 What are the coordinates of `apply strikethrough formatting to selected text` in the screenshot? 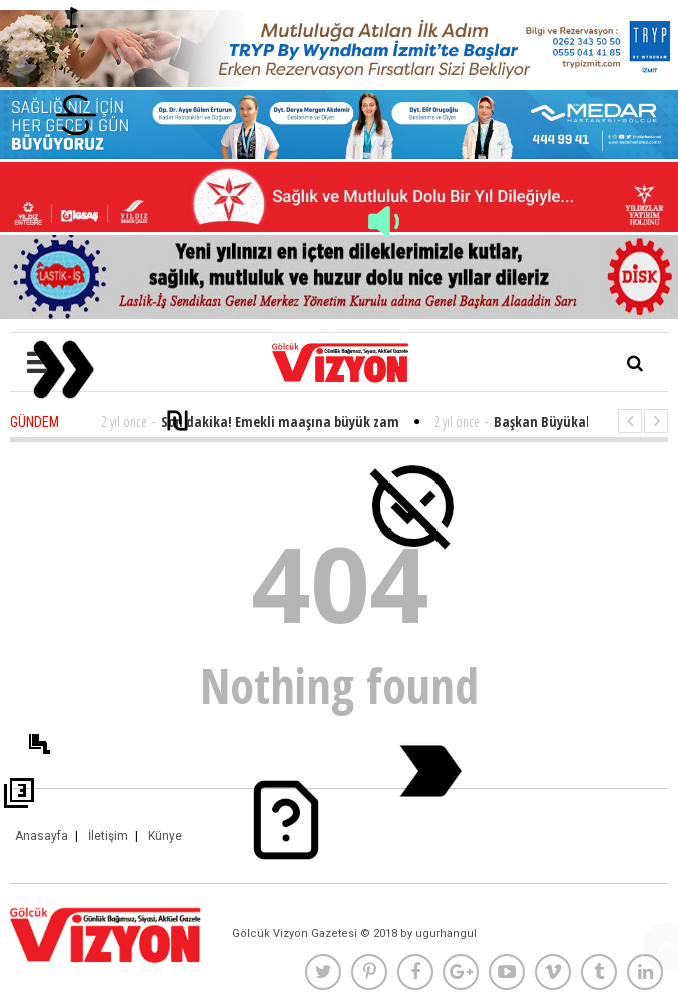 It's located at (76, 115).